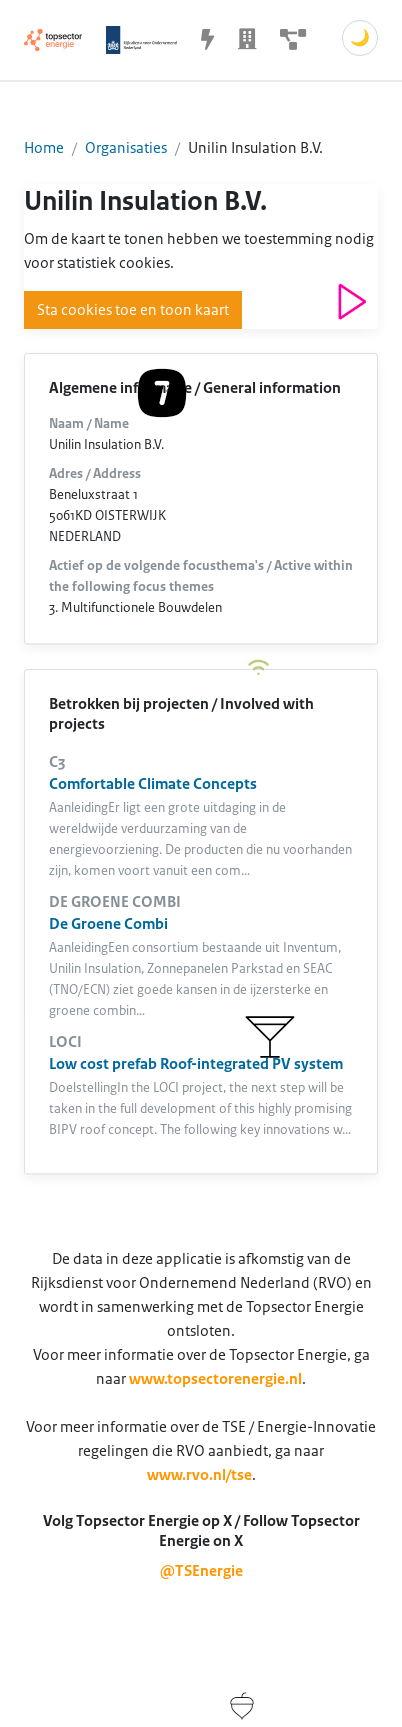 This screenshot has height=1727, width=402. Describe the element at coordinates (270, 1037) in the screenshot. I see `browse cocktail or drink recipes` at that location.